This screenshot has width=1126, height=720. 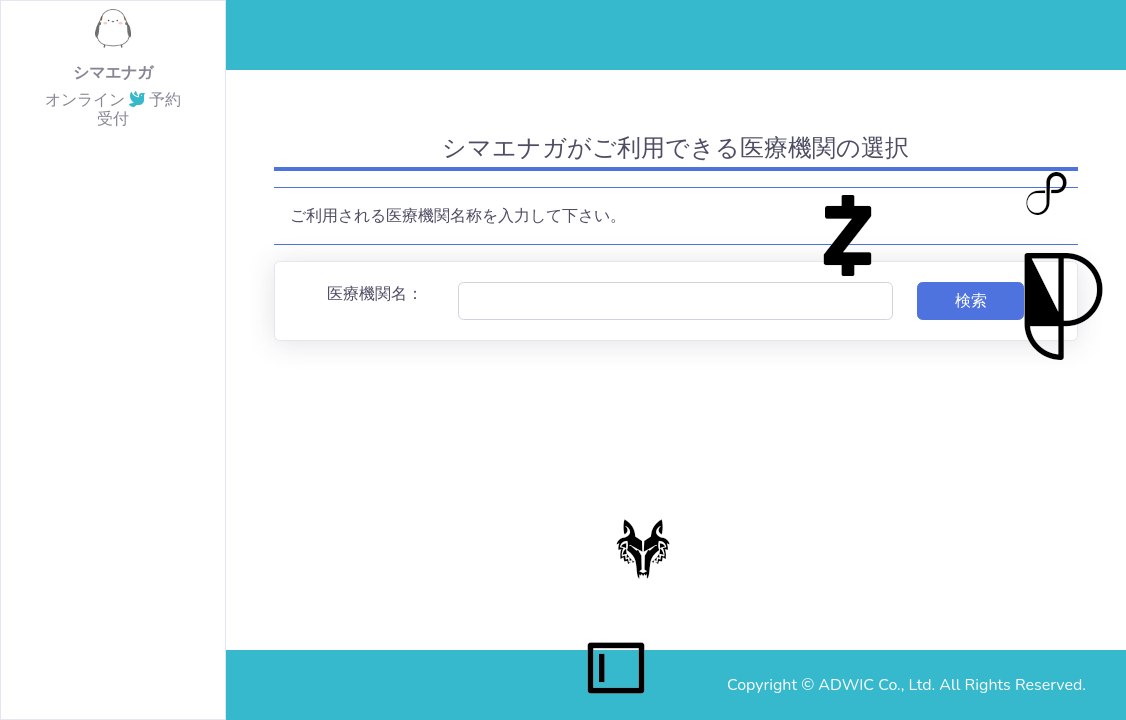 What do you see at coordinates (847, 235) in the screenshot?
I see `send money with zelle` at bounding box center [847, 235].